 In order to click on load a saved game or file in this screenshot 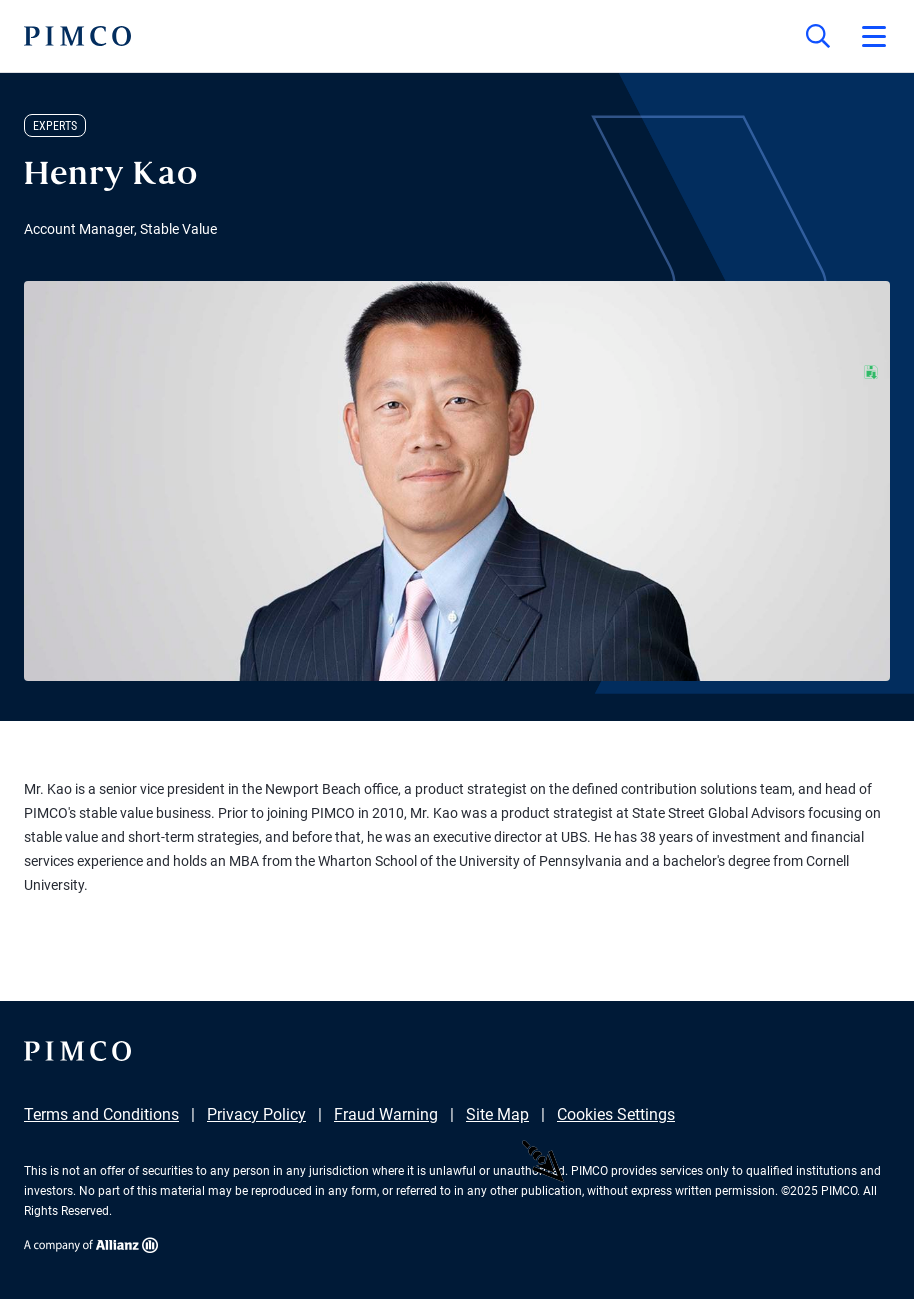, I will do `click(871, 372)`.